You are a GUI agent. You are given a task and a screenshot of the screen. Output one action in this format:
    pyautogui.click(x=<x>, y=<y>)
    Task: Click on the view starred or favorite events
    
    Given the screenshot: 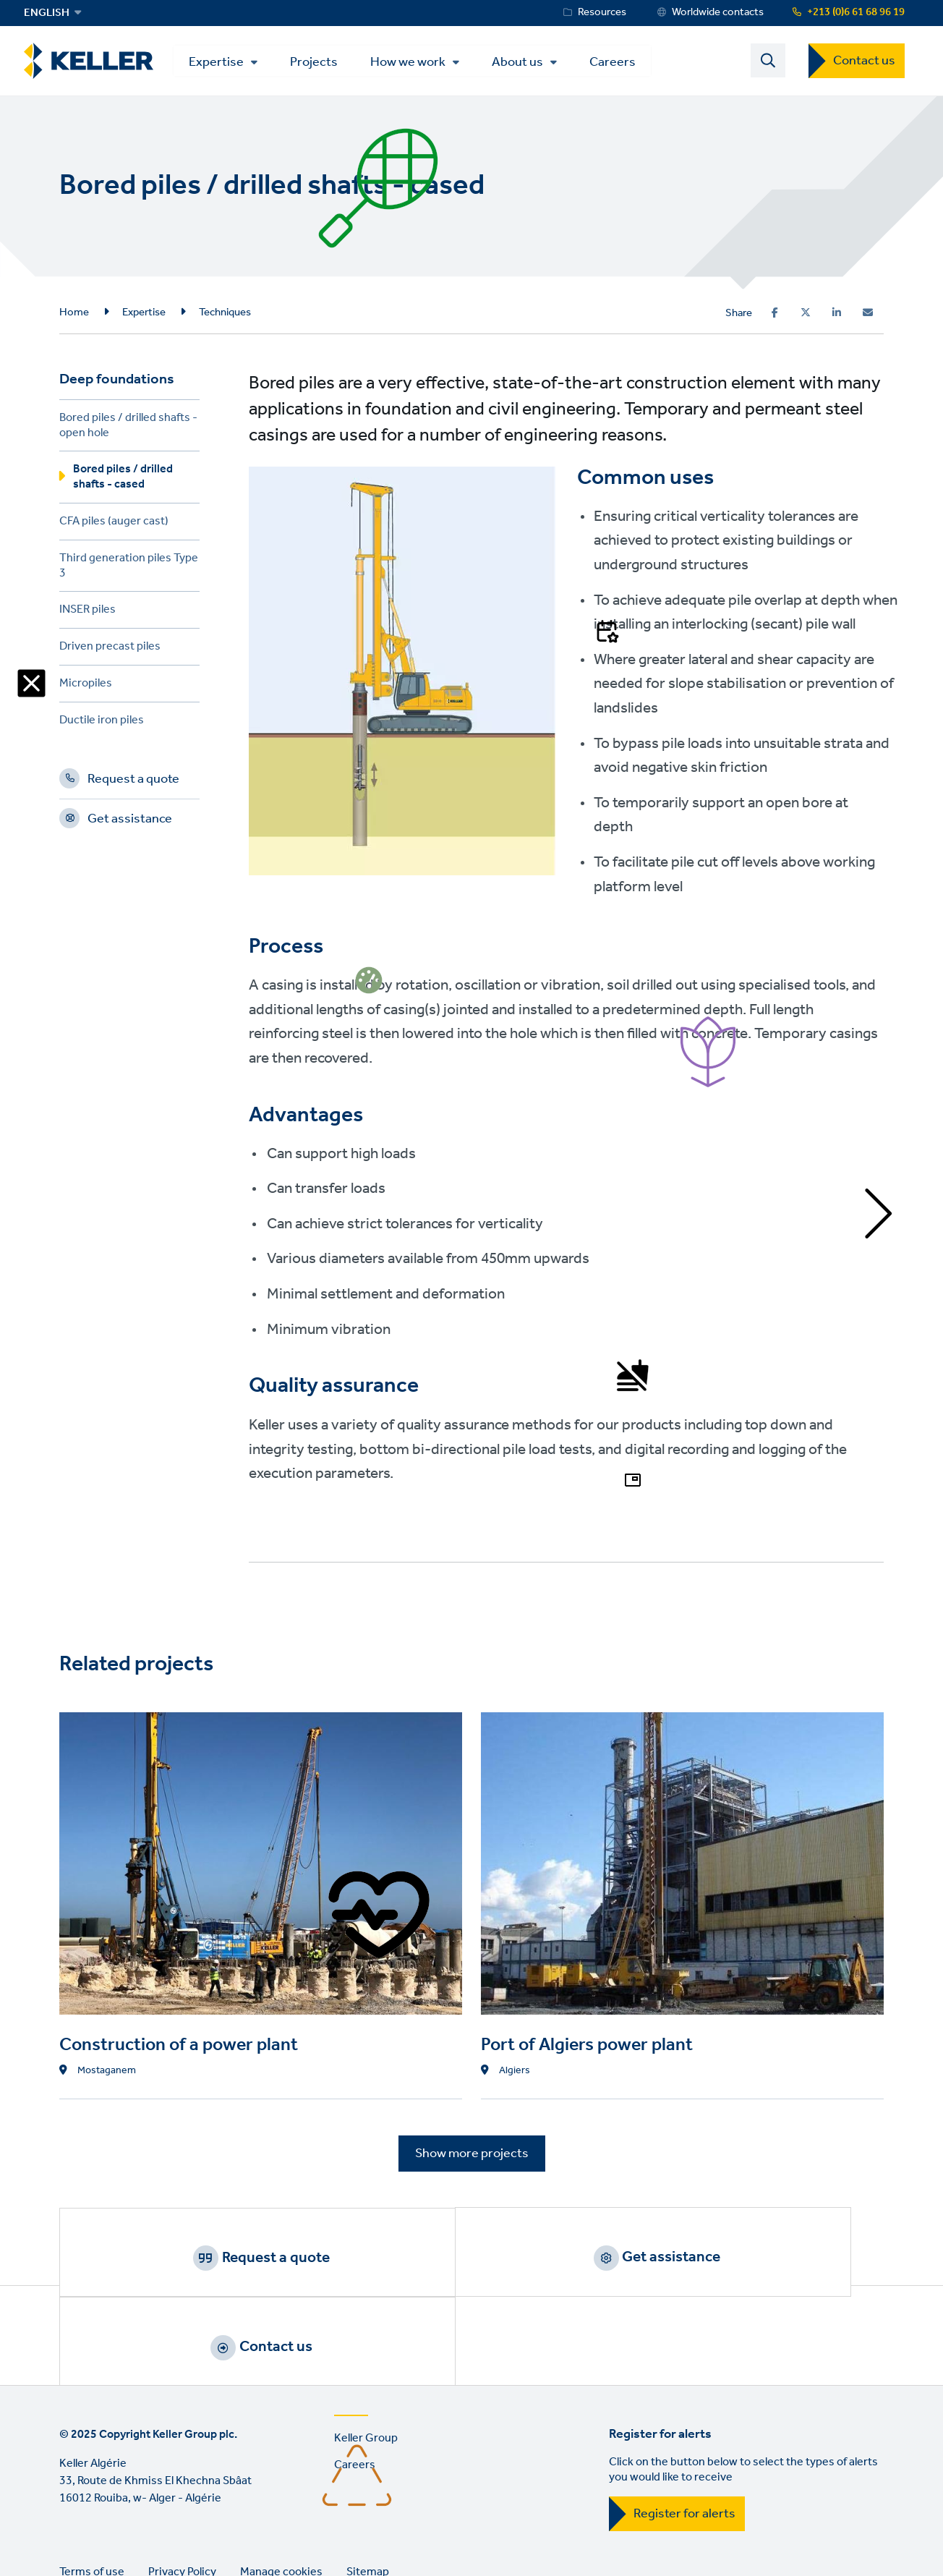 What is the action you would take?
    pyautogui.click(x=607, y=631)
    